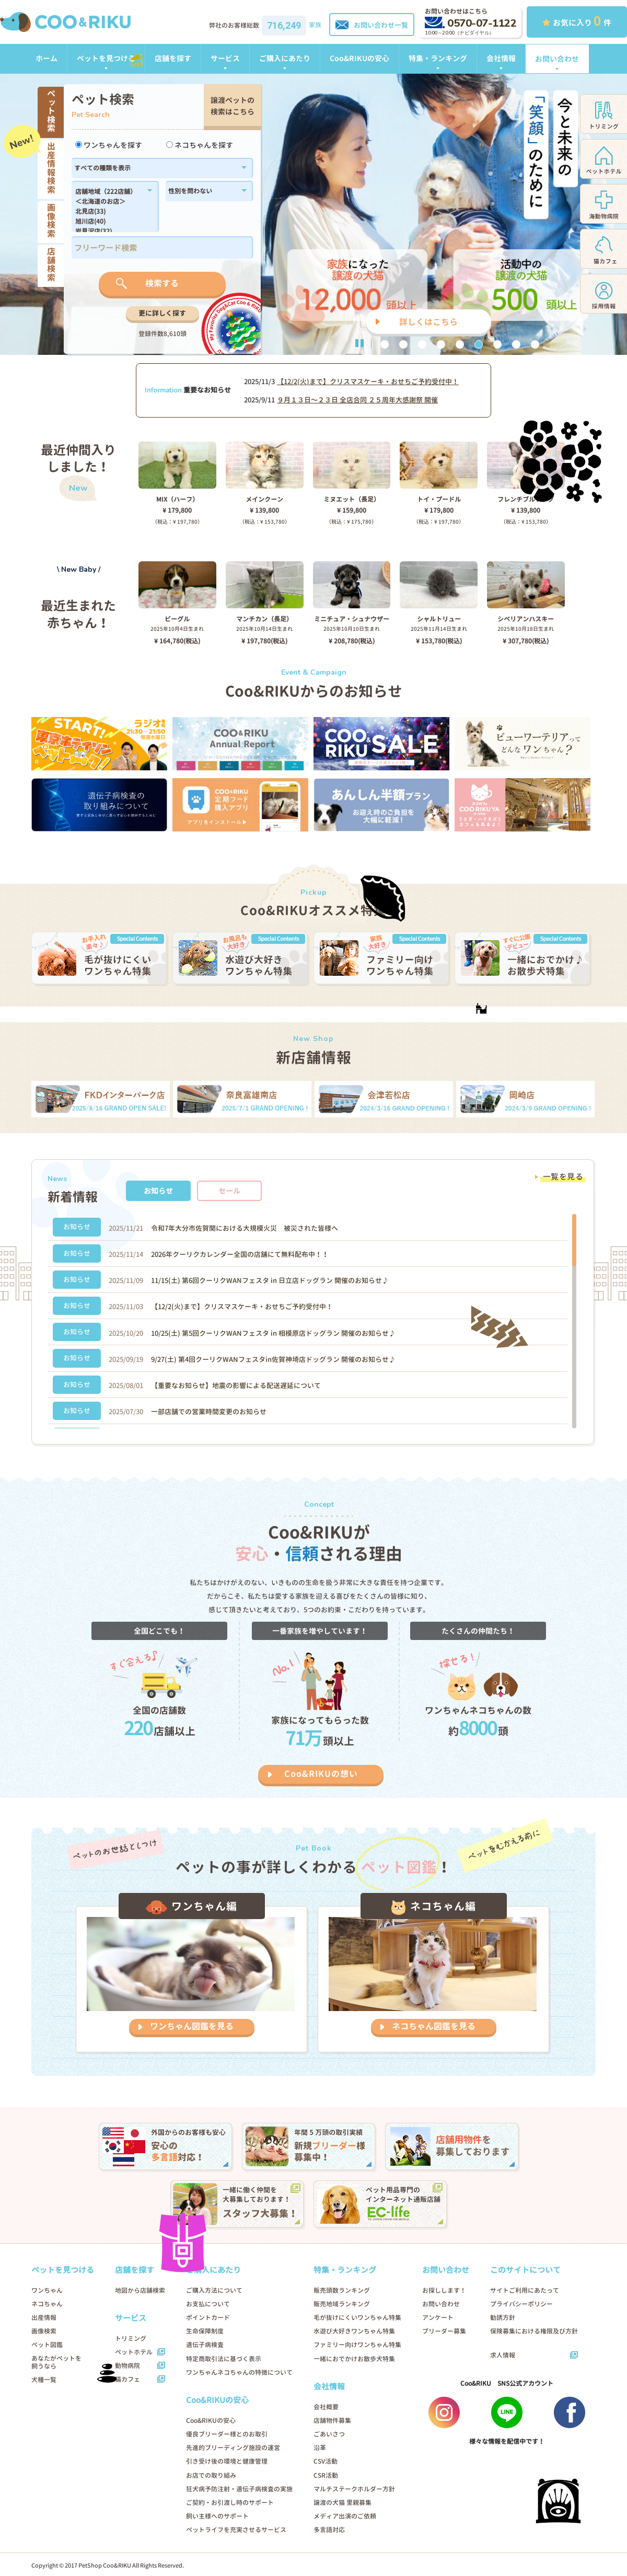 The height and width of the screenshot is (2576, 627). Describe the element at coordinates (382, 898) in the screenshot. I see `select dumpling as a food item` at that location.